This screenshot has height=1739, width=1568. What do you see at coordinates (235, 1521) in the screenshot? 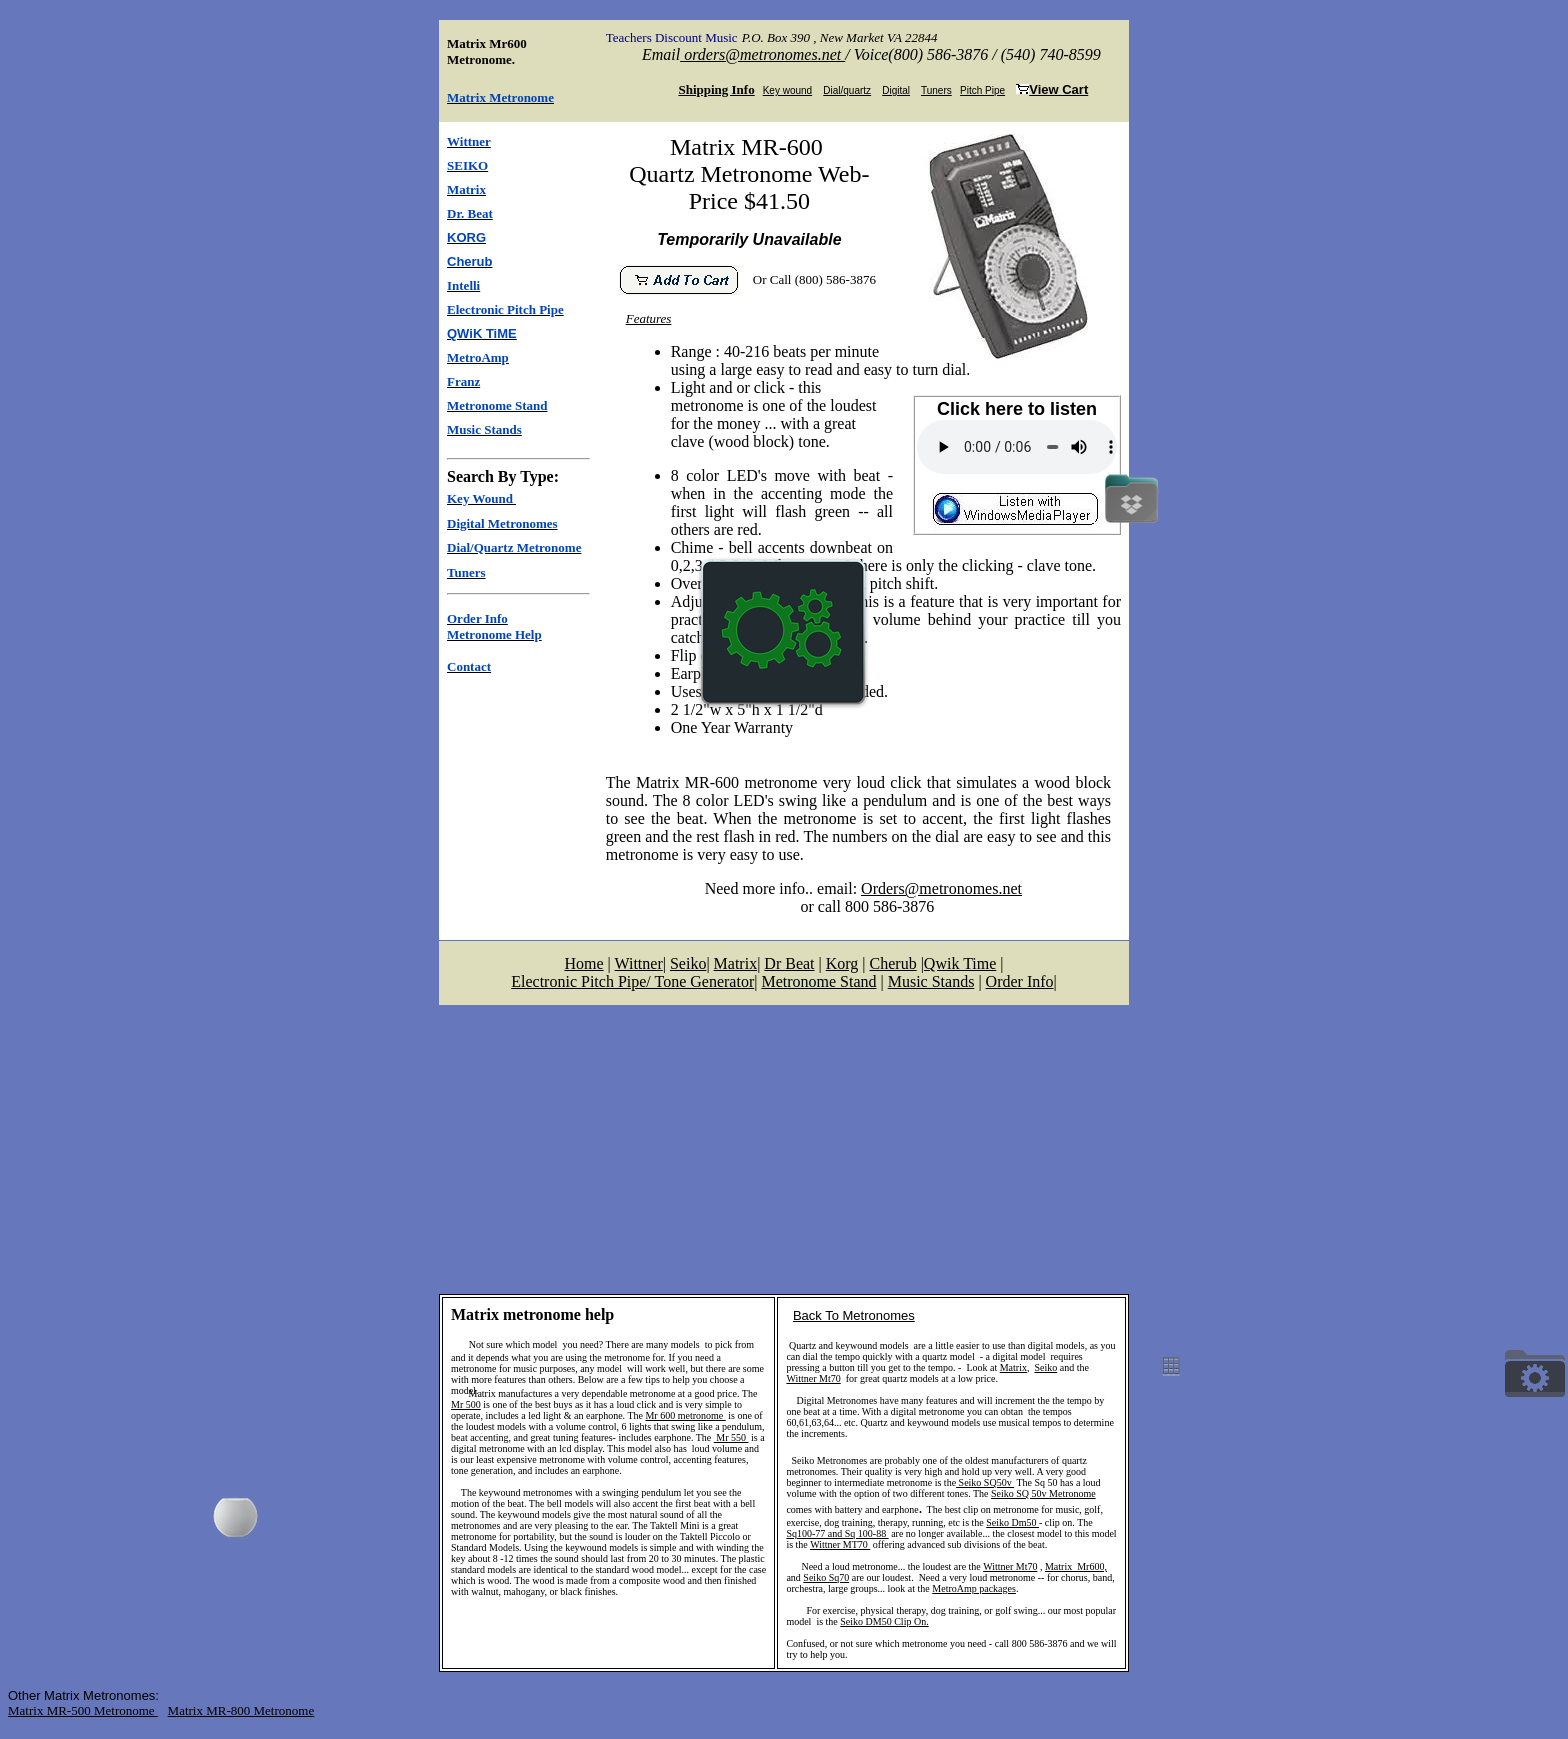
I see `homepod mini smart speaker device` at bounding box center [235, 1521].